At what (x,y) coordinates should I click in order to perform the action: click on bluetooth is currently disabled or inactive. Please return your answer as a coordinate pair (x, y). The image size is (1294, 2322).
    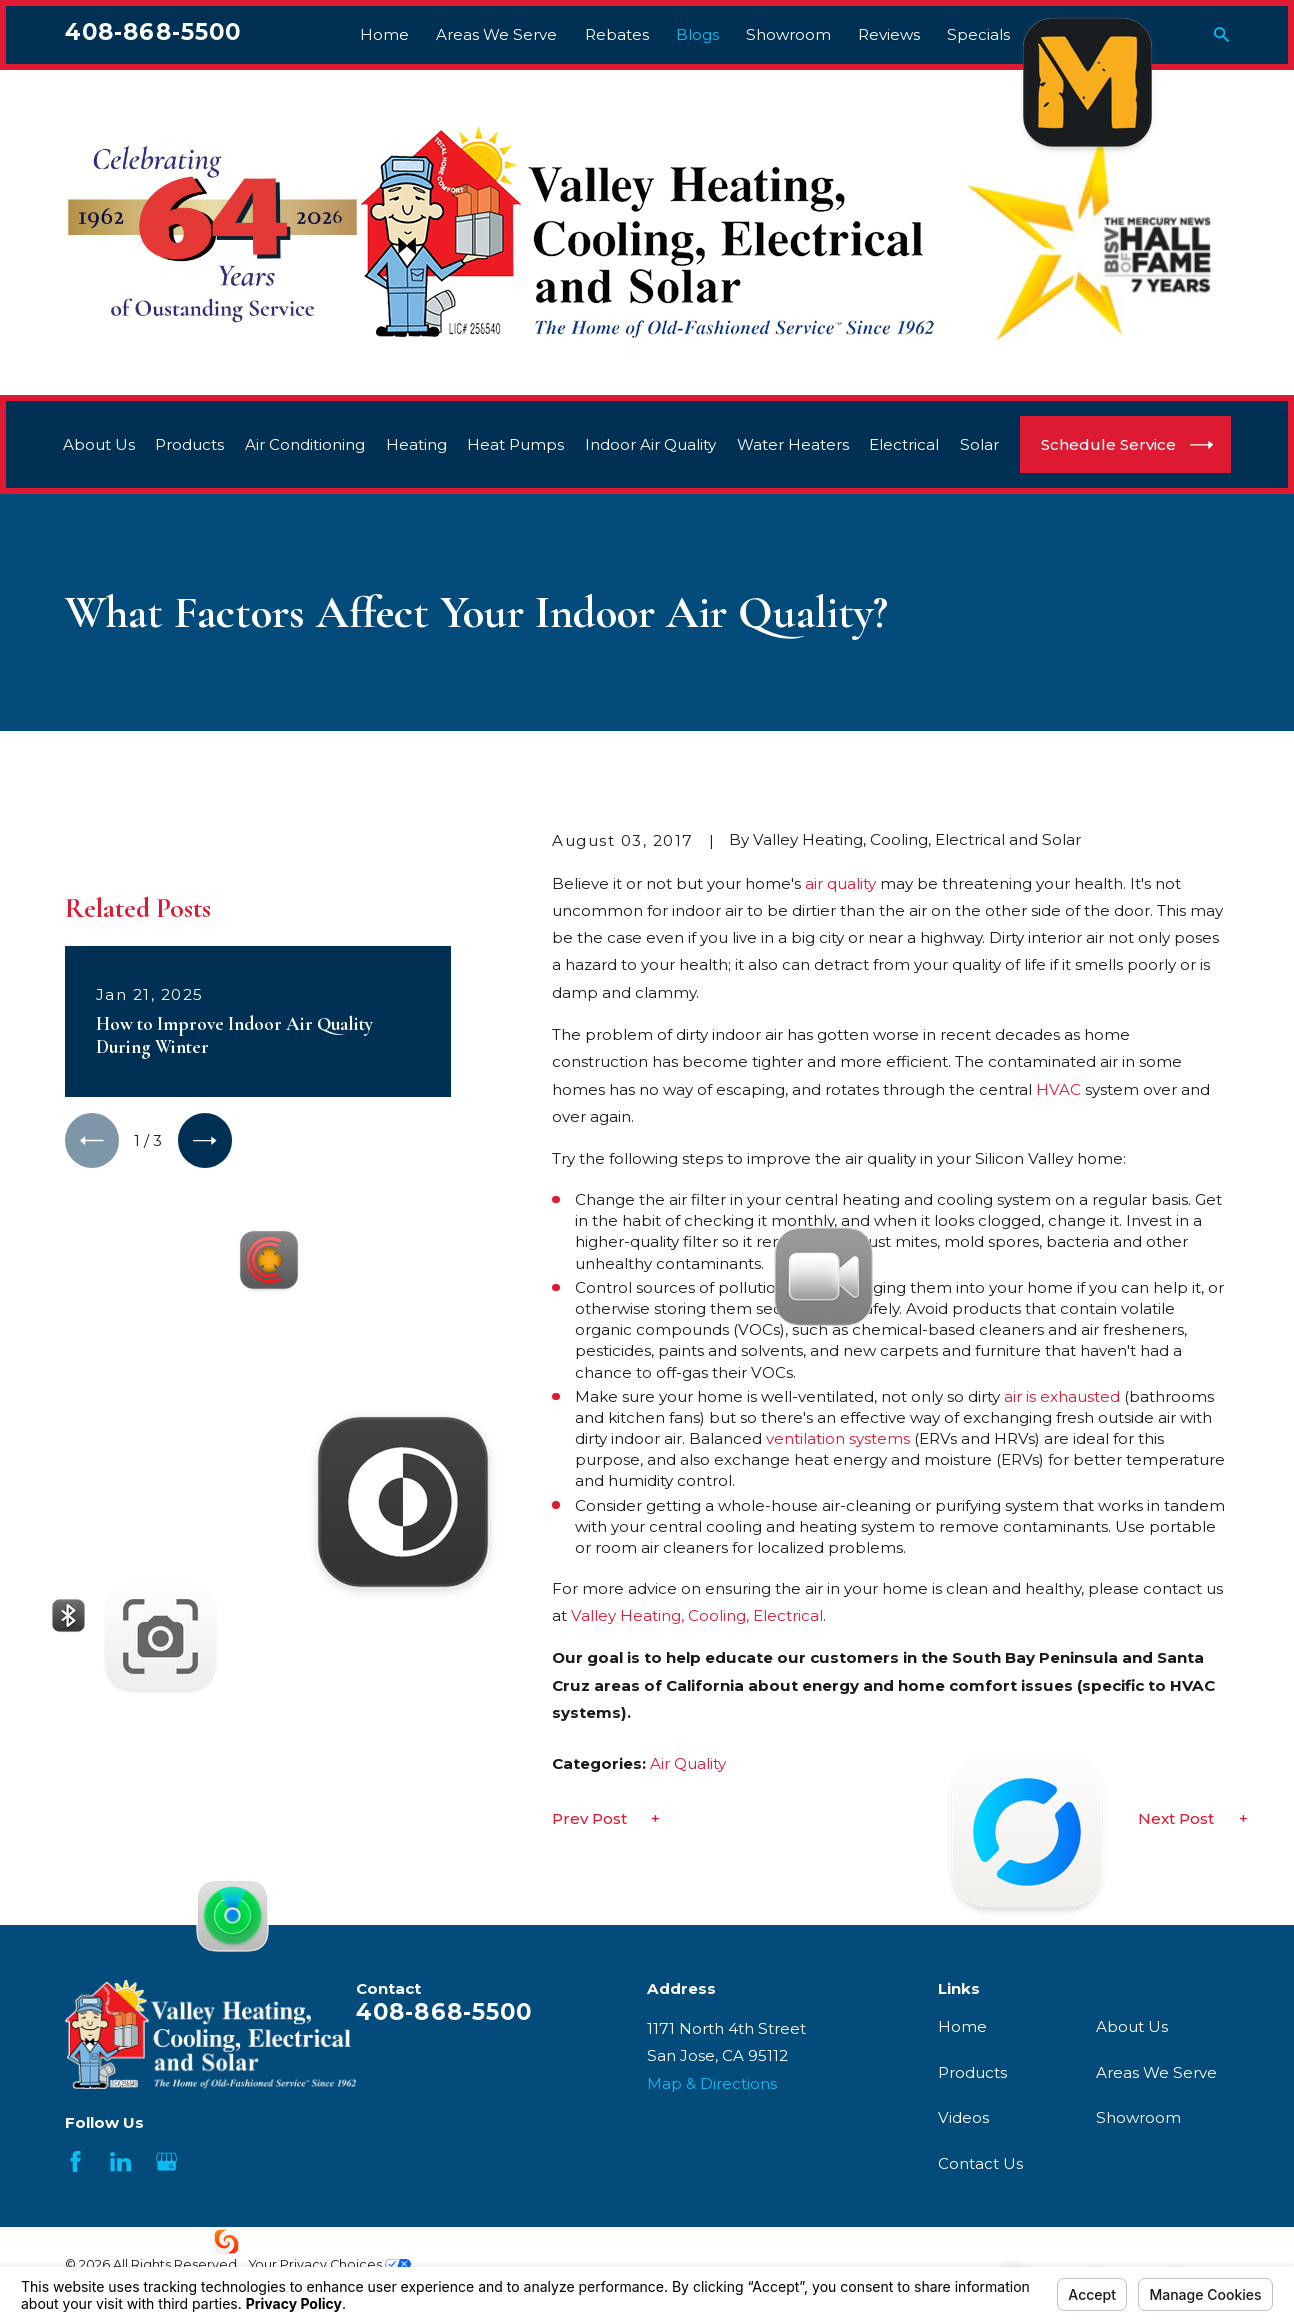
    Looking at the image, I should click on (68, 1615).